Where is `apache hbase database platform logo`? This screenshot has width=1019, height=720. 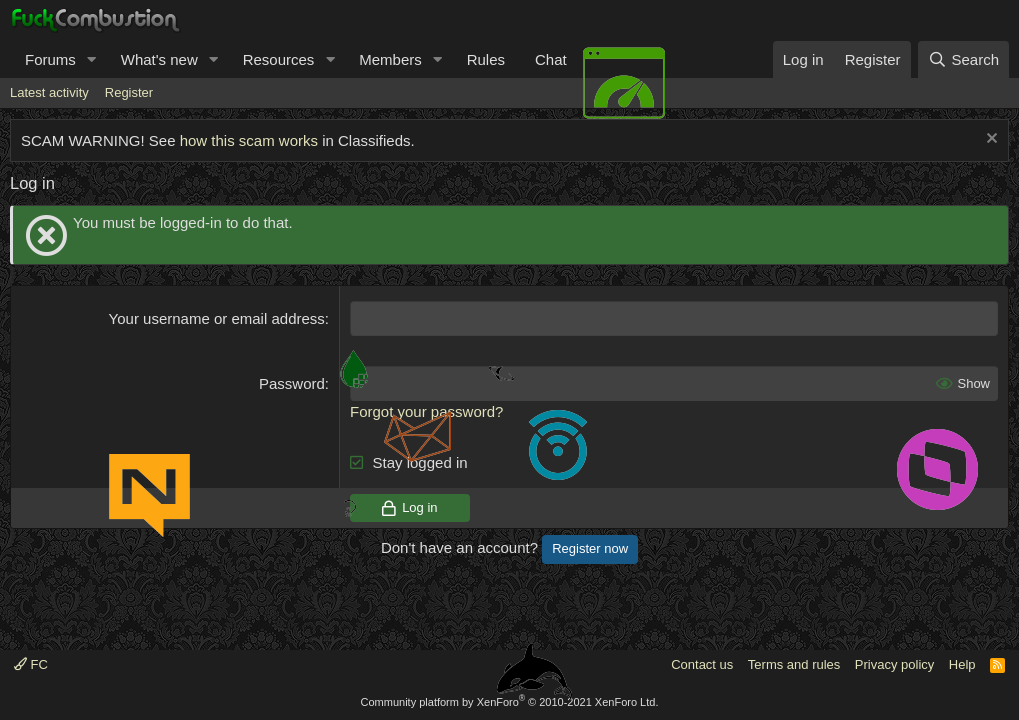
apache hbase database platform logo is located at coordinates (534, 671).